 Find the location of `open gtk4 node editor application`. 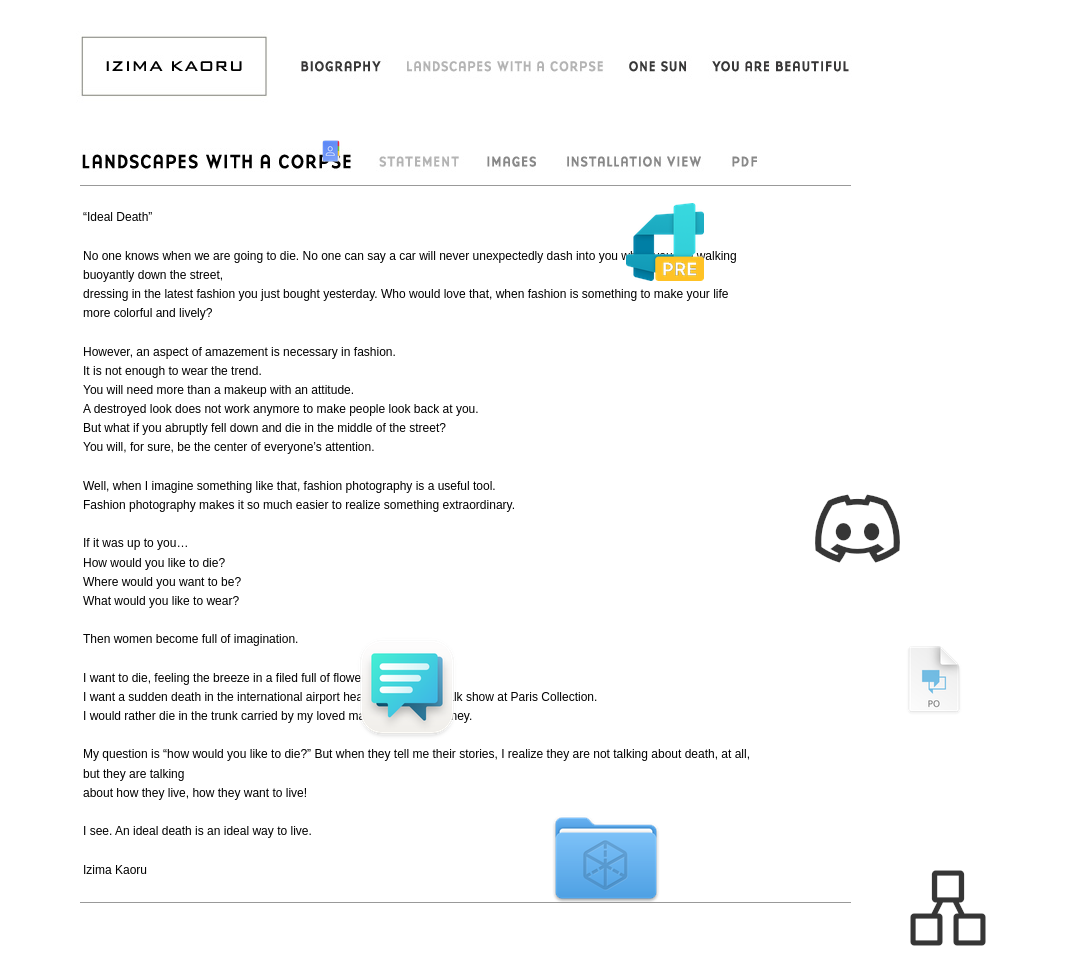

open gtk4 node editor application is located at coordinates (948, 908).